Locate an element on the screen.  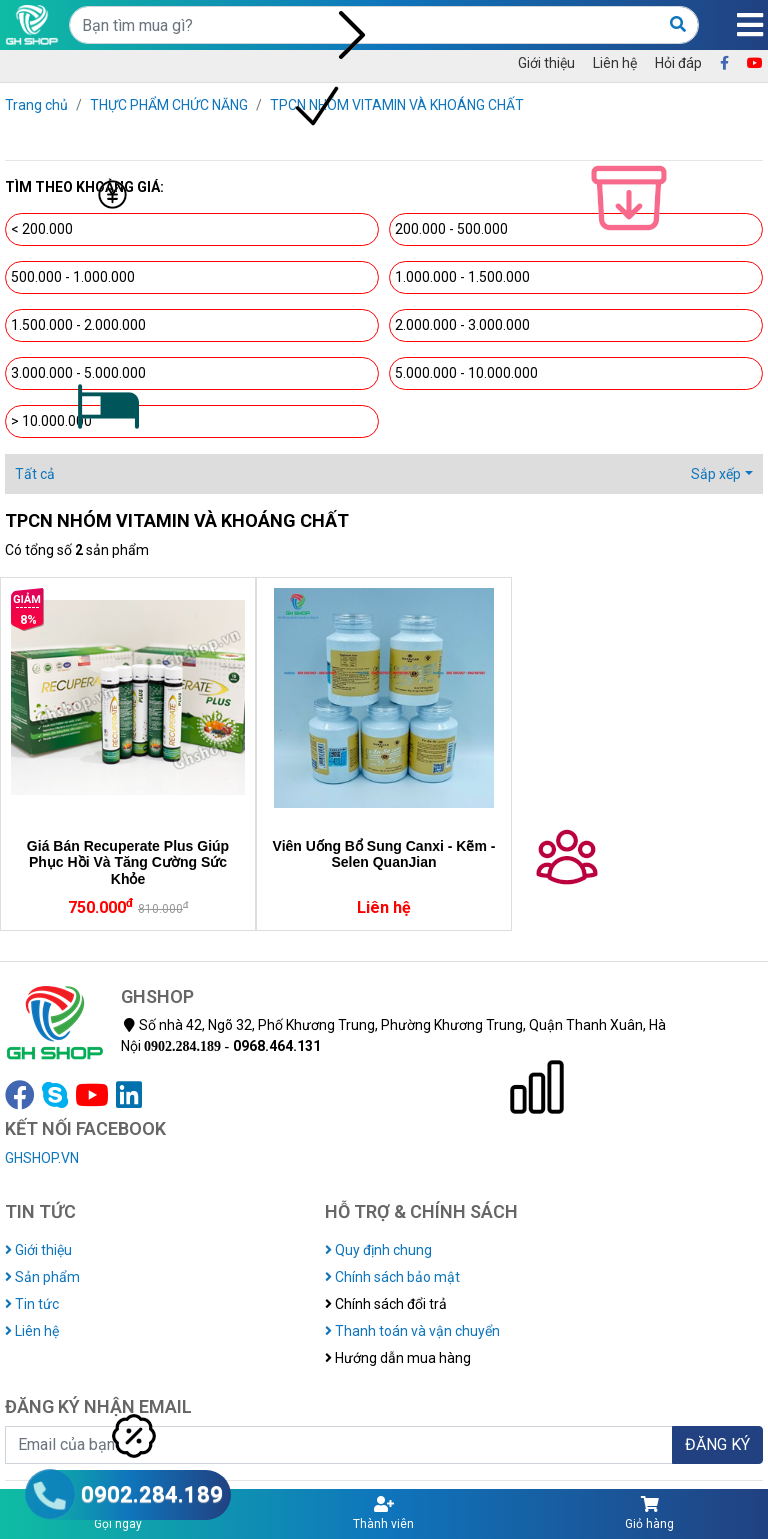
view analytics and statistics is located at coordinates (537, 1087).